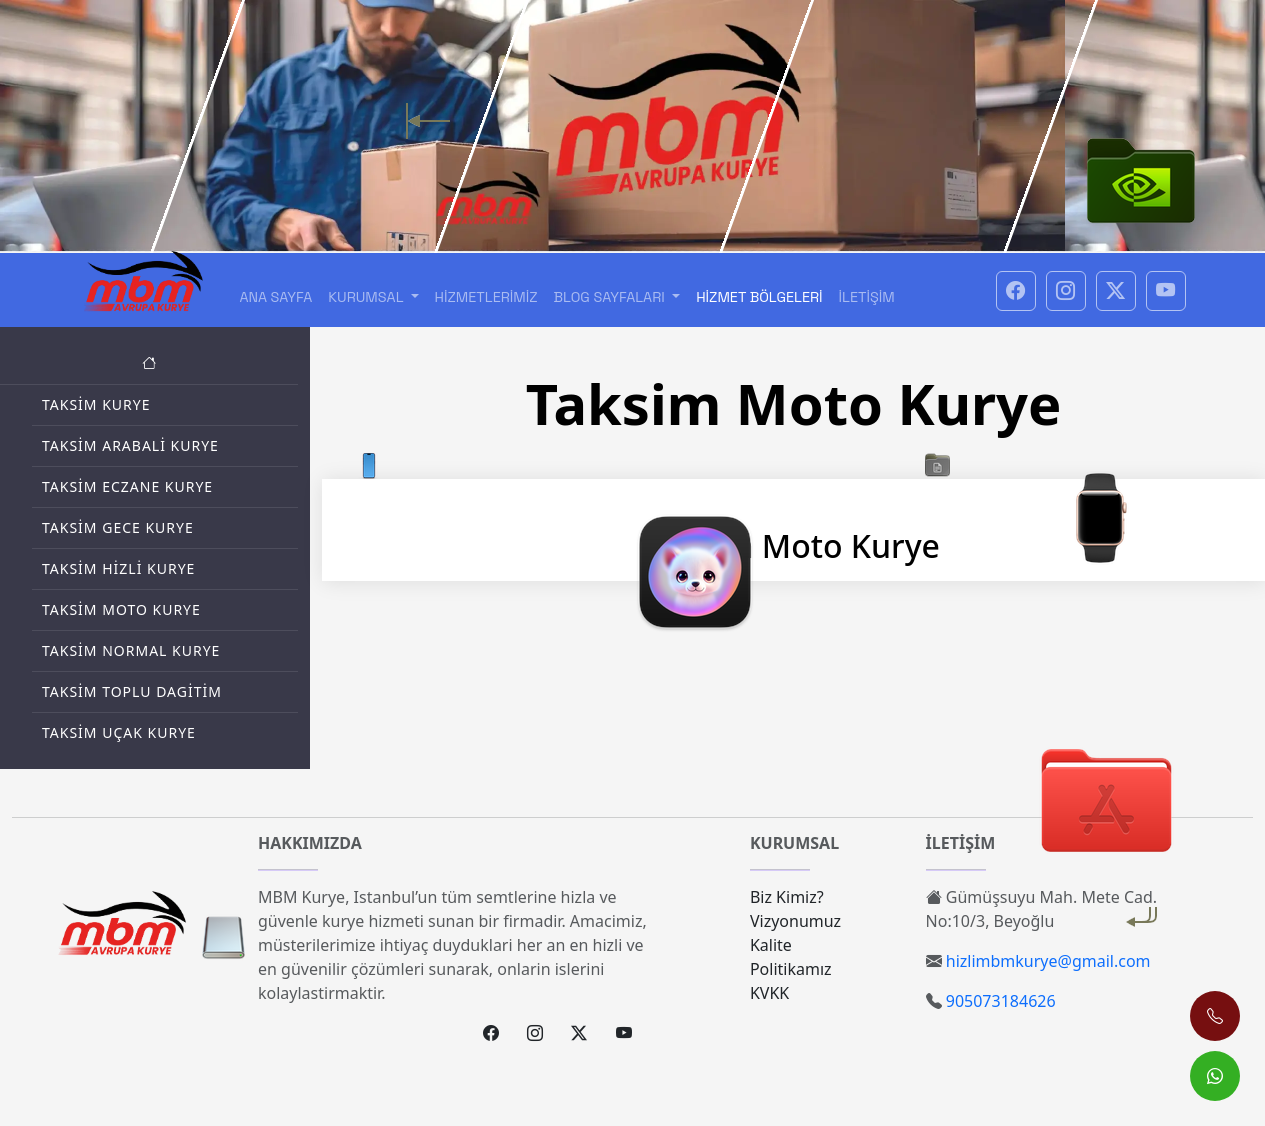 Image resolution: width=1265 pixels, height=1126 pixels. I want to click on open Image Playground app, so click(695, 572).